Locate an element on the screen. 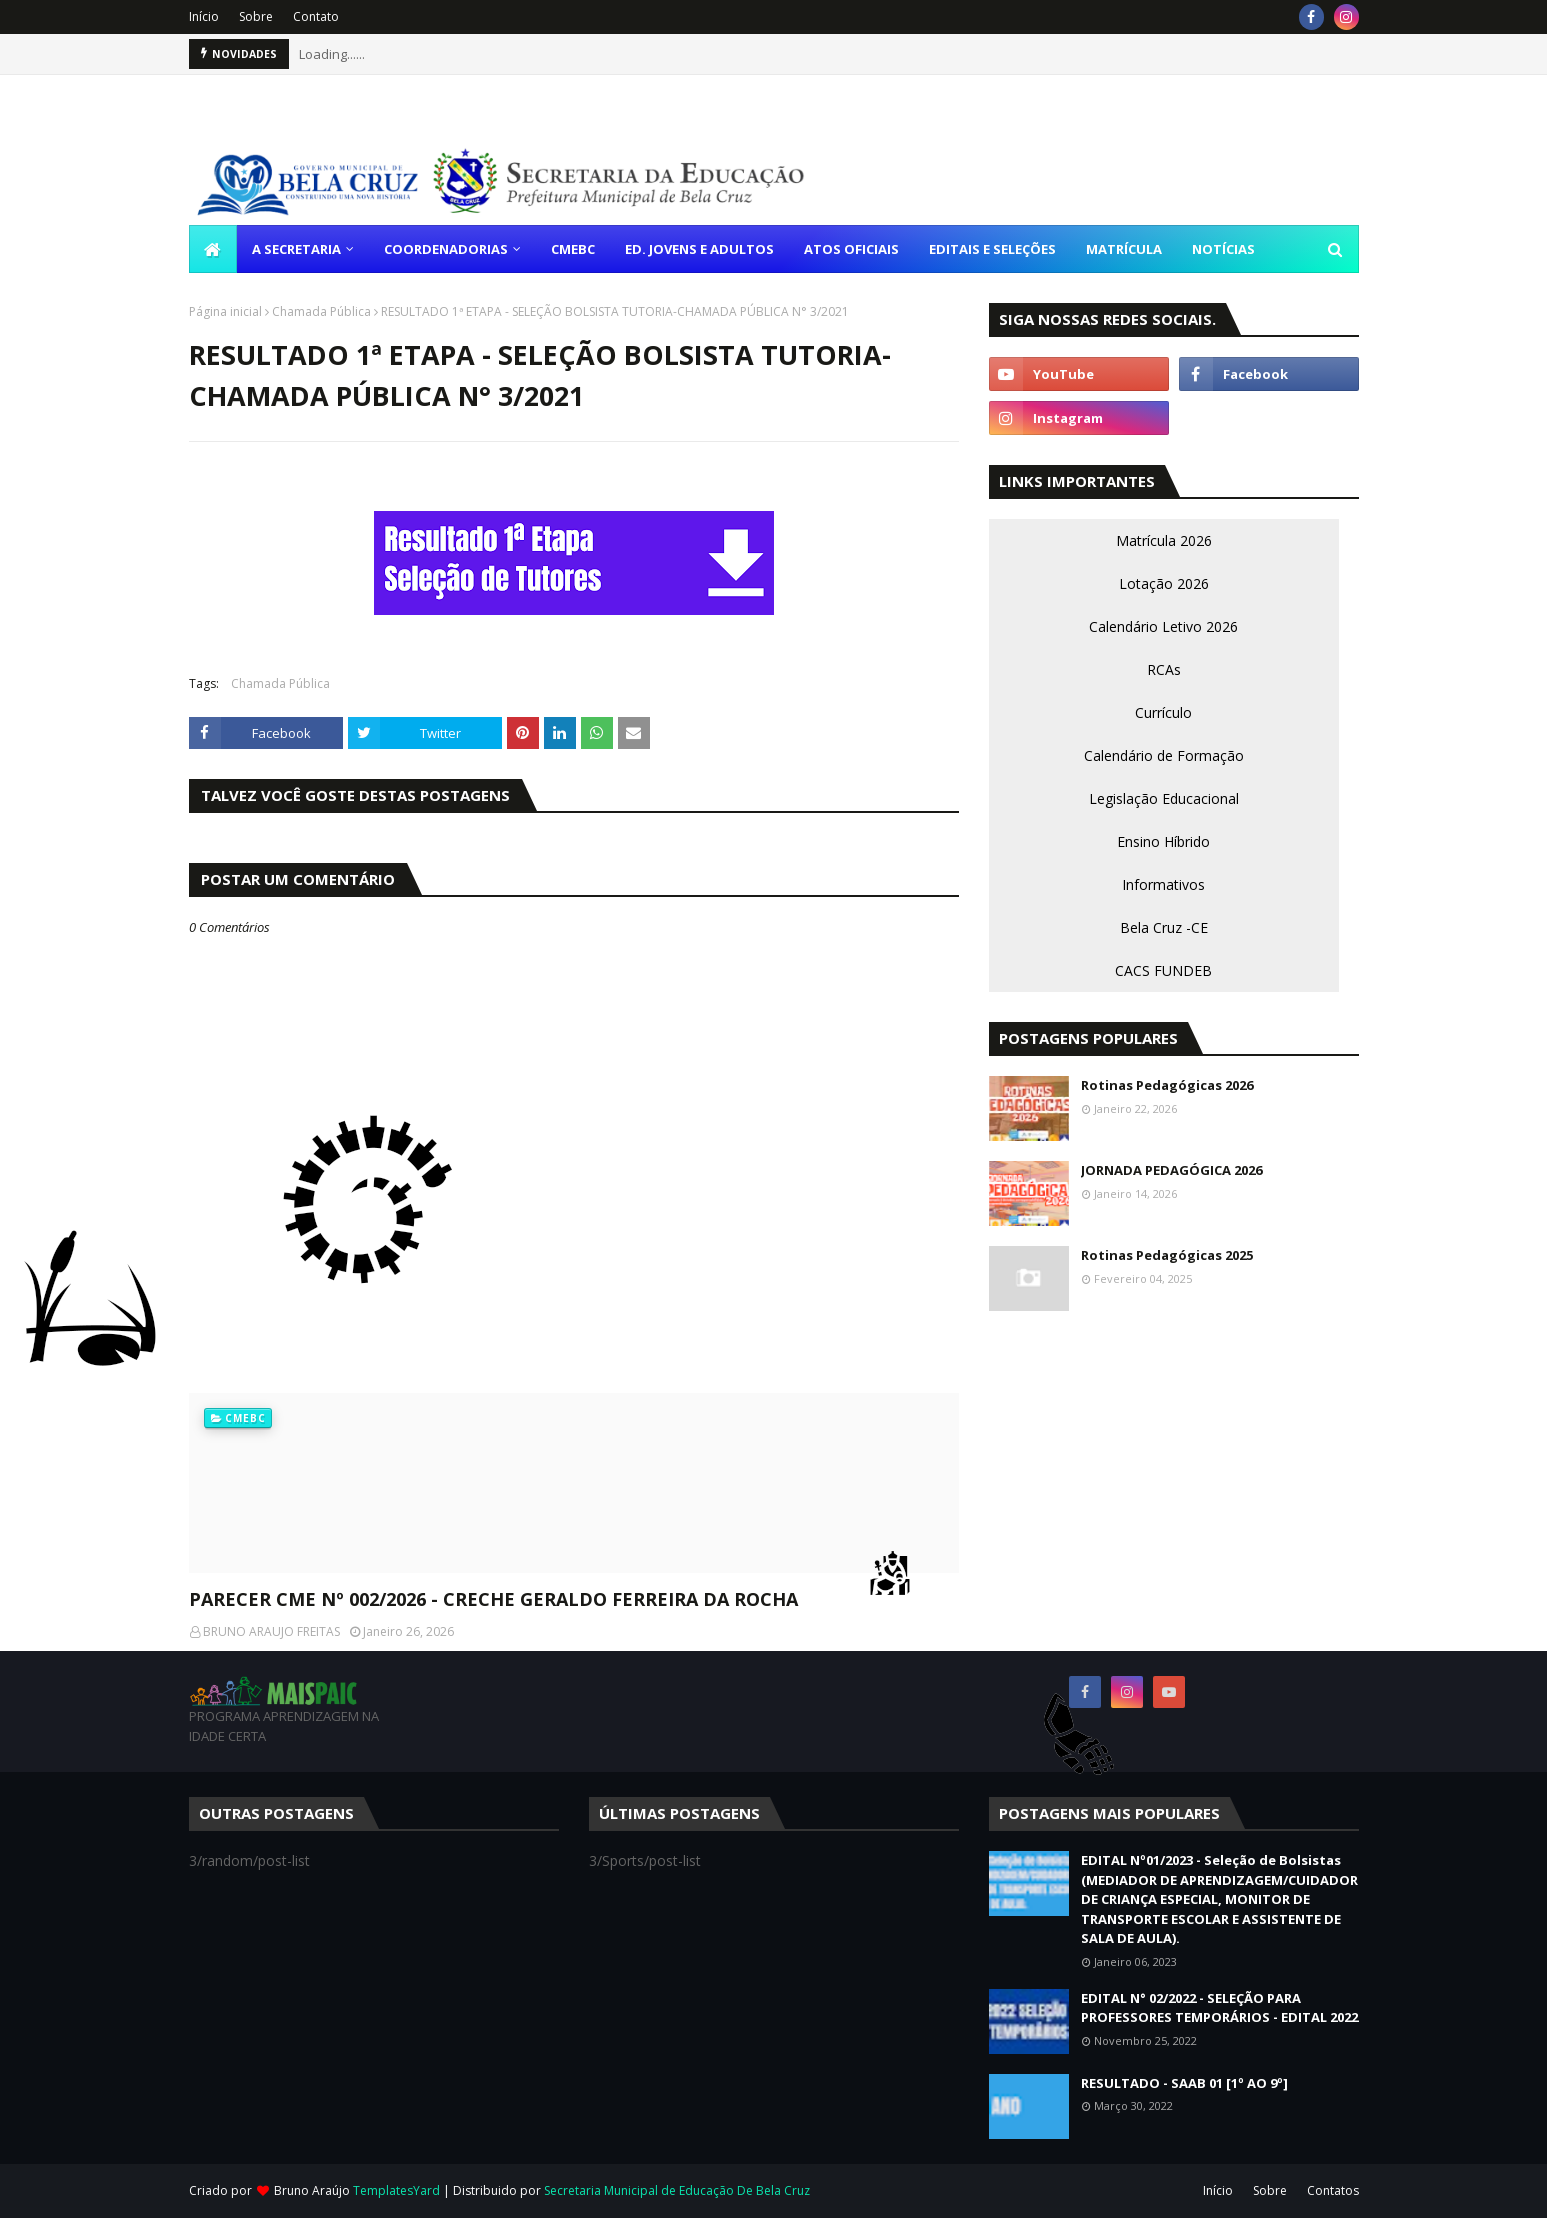 Image resolution: width=1547 pixels, height=2218 pixels. equip armor or gauntlet item is located at coordinates (1079, 1734).